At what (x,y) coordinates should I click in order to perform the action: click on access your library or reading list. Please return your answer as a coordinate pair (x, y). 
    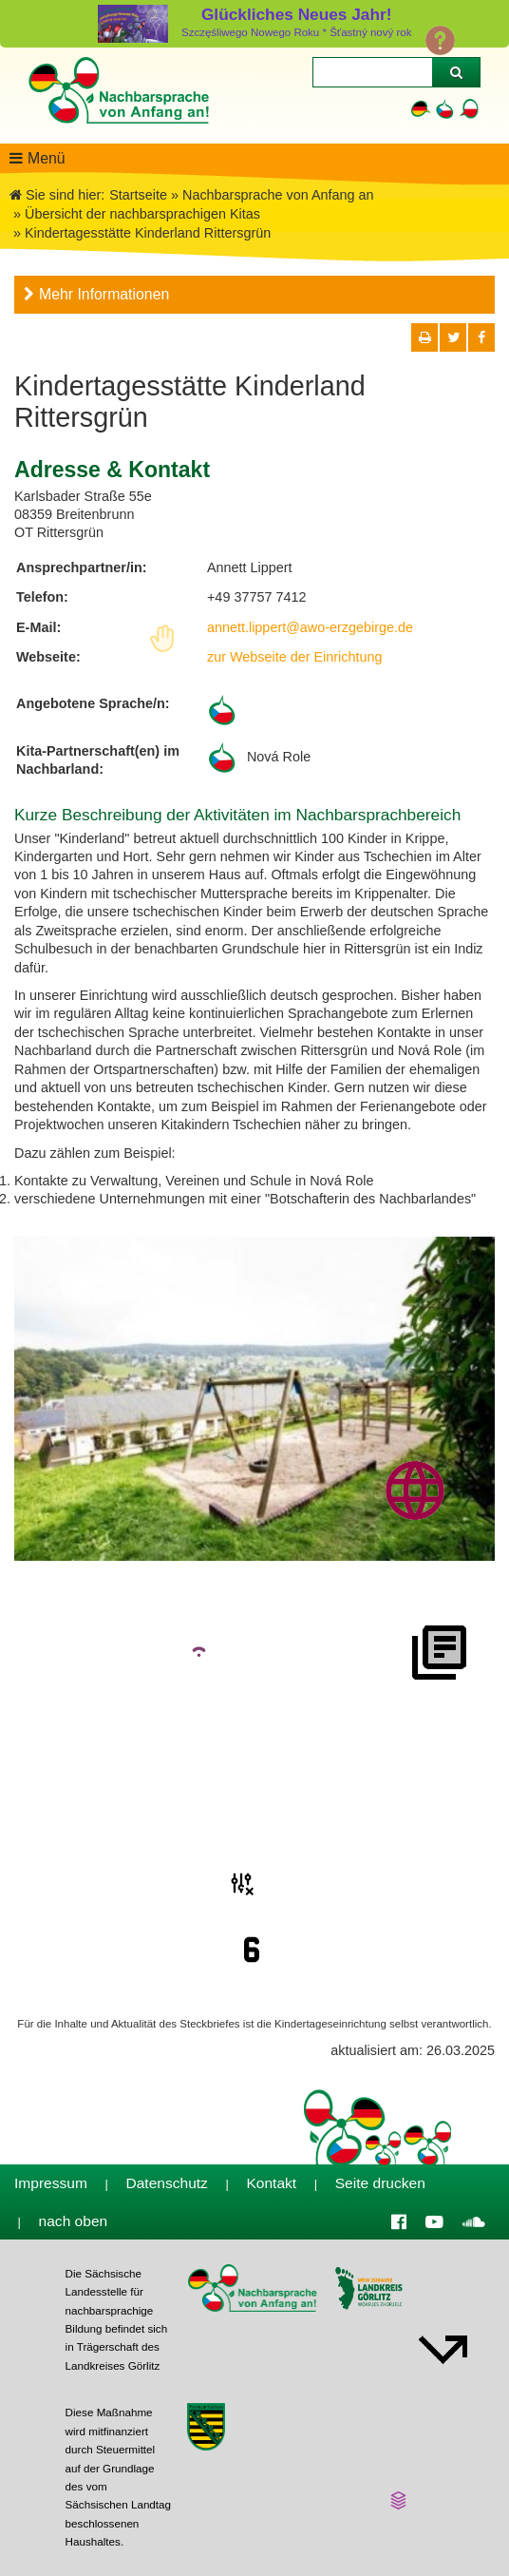
    Looking at the image, I should click on (439, 1652).